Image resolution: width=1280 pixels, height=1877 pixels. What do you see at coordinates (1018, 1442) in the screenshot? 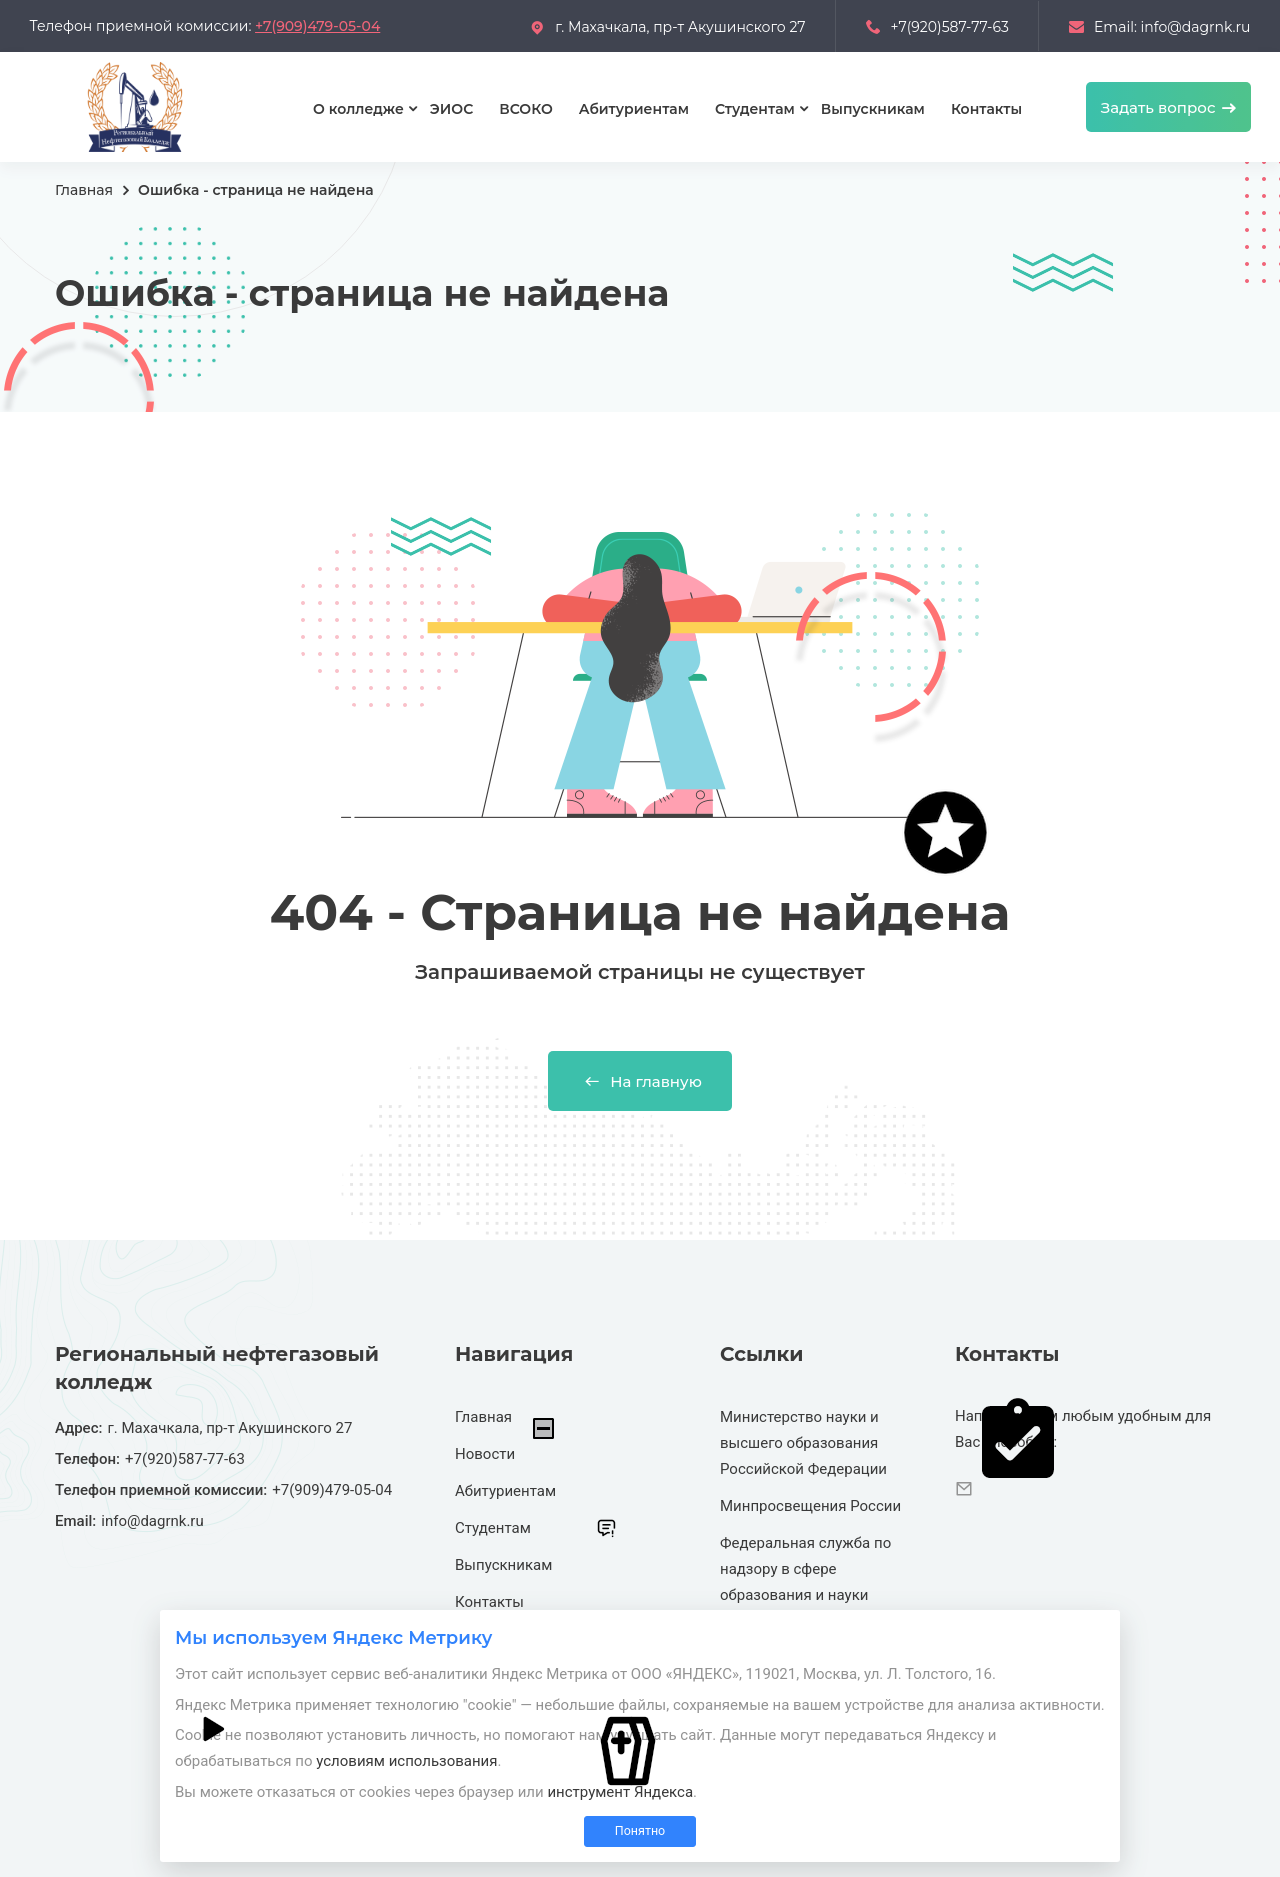
I see `view completed tasks or assignments` at bounding box center [1018, 1442].